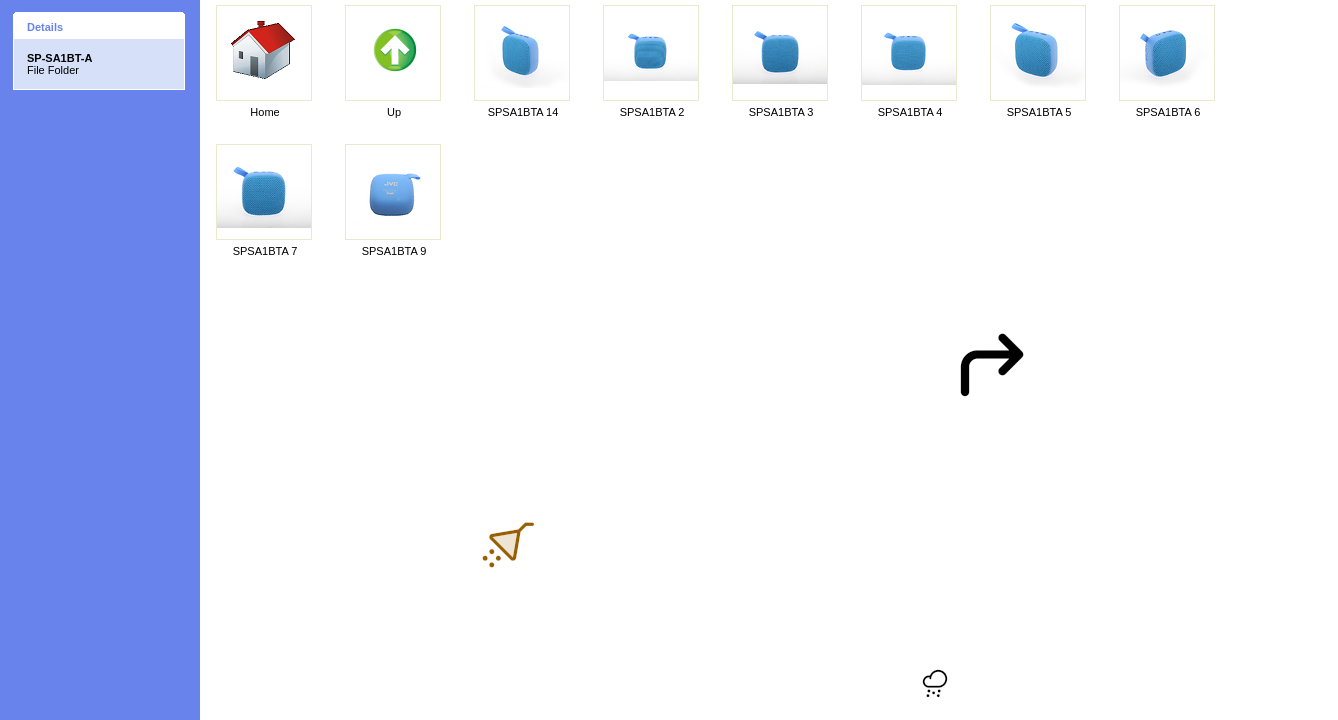  Describe the element at coordinates (507, 542) in the screenshot. I see `filter or sort content` at that location.